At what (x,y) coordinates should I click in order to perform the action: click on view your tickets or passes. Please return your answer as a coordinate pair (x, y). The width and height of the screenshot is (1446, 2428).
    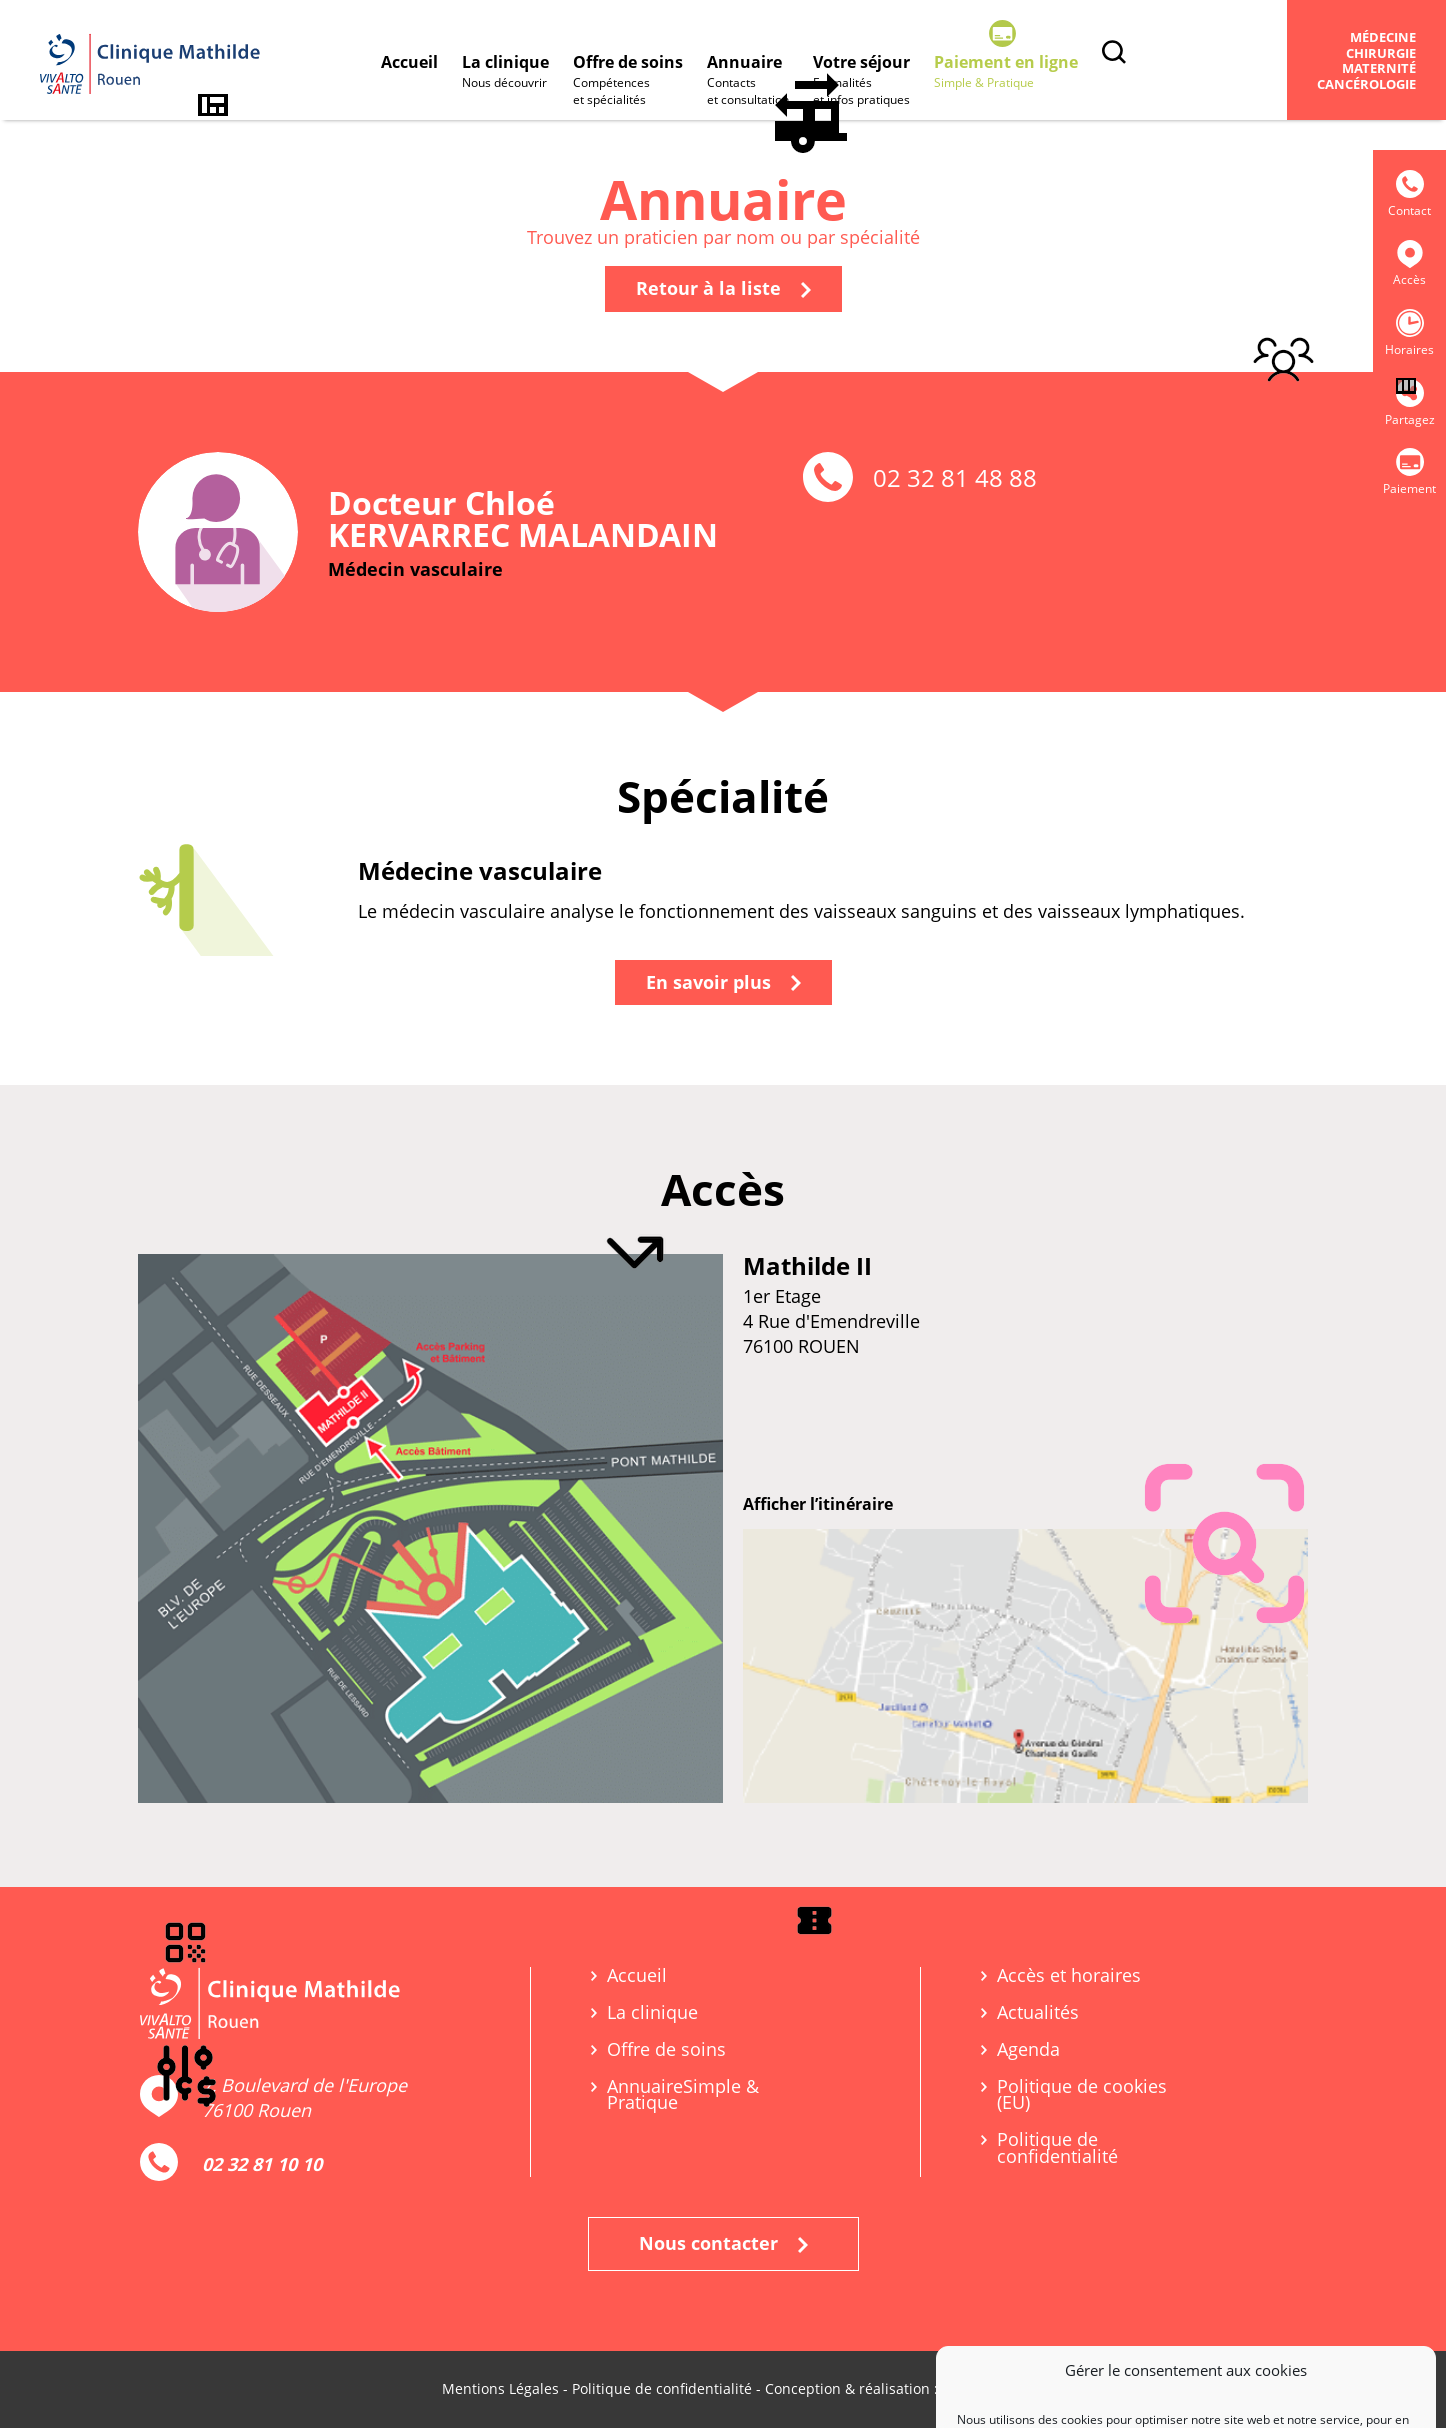
    Looking at the image, I should click on (814, 1920).